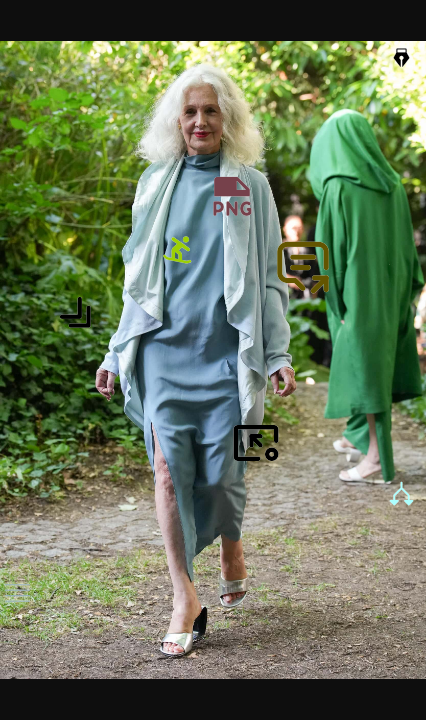 The height and width of the screenshot is (720, 426). Describe the element at coordinates (256, 443) in the screenshot. I see `pin item to the end of a list` at that location.